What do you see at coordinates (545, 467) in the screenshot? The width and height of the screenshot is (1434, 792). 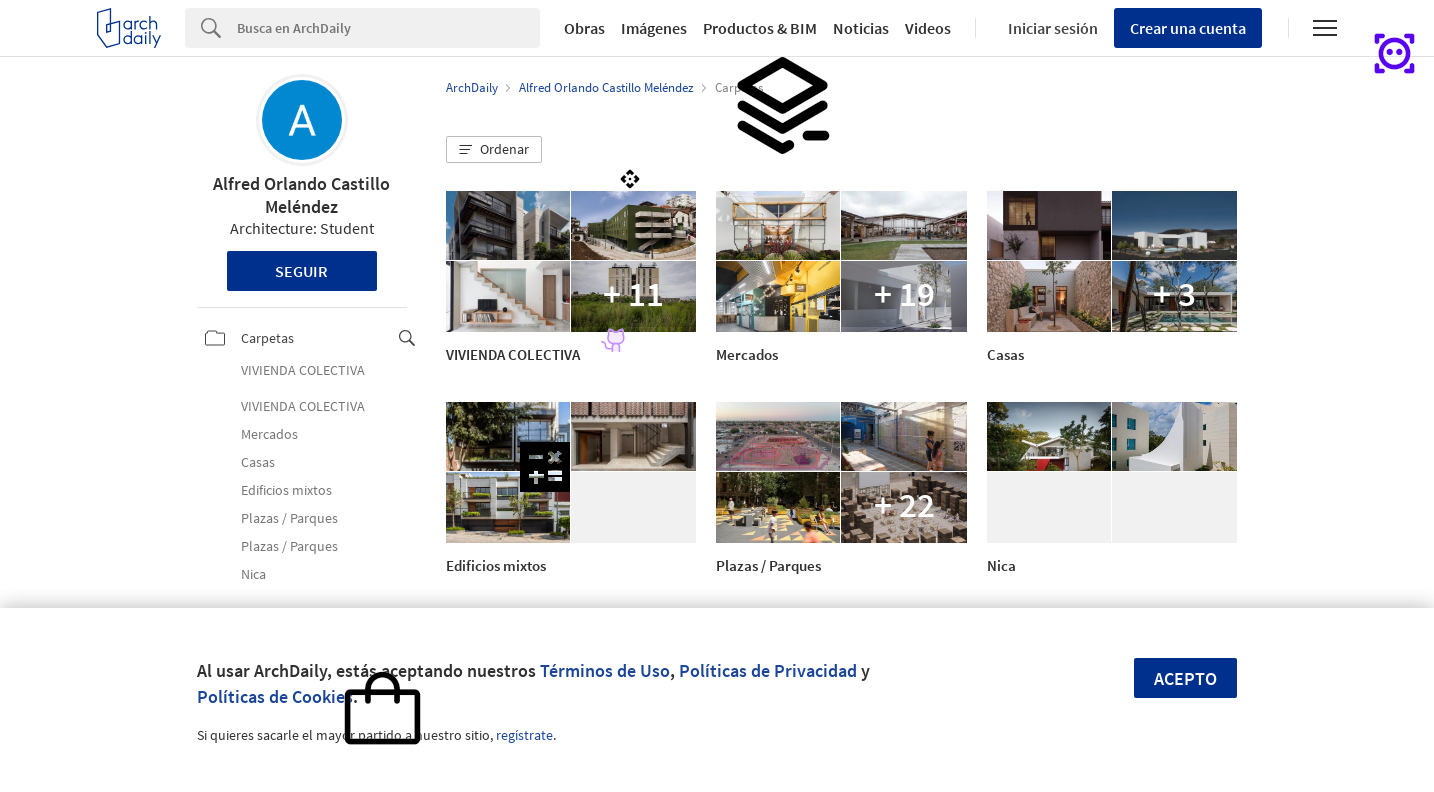 I see `open calculator app` at bounding box center [545, 467].